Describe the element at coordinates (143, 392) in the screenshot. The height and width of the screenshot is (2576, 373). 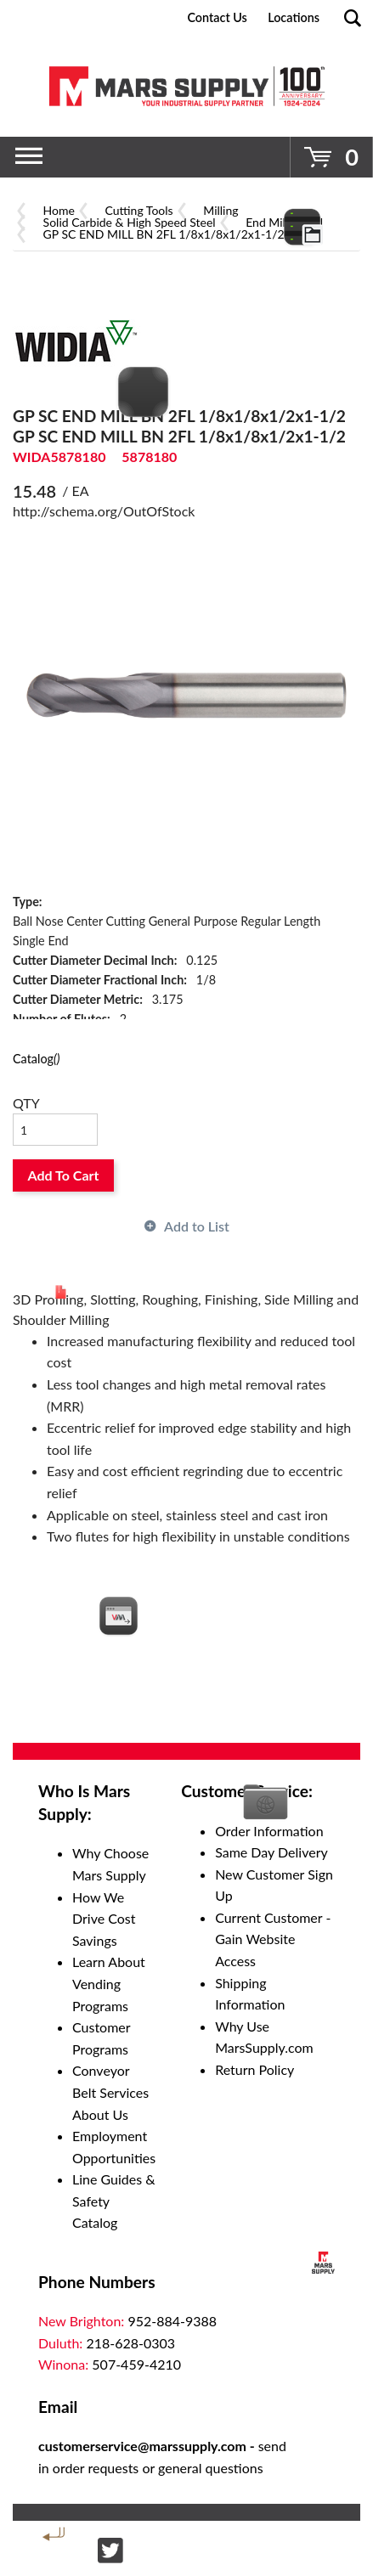
I see `configure screen edge gestures and hot corners` at that location.